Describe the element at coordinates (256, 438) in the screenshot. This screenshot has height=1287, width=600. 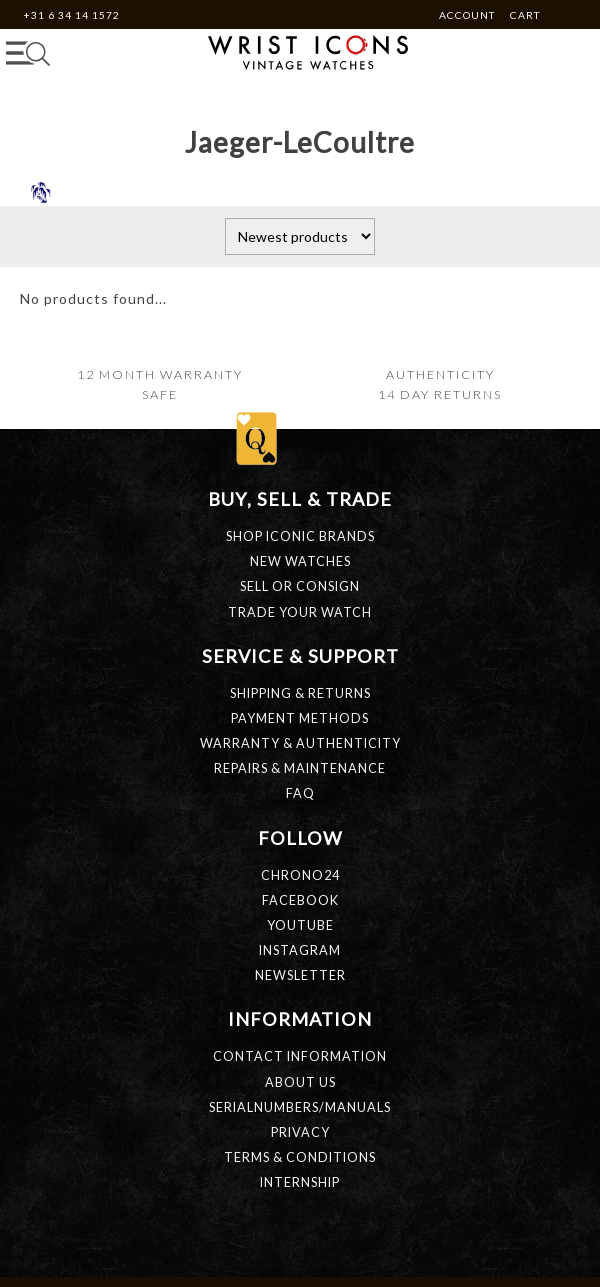
I see `queen of hearts playing card` at that location.